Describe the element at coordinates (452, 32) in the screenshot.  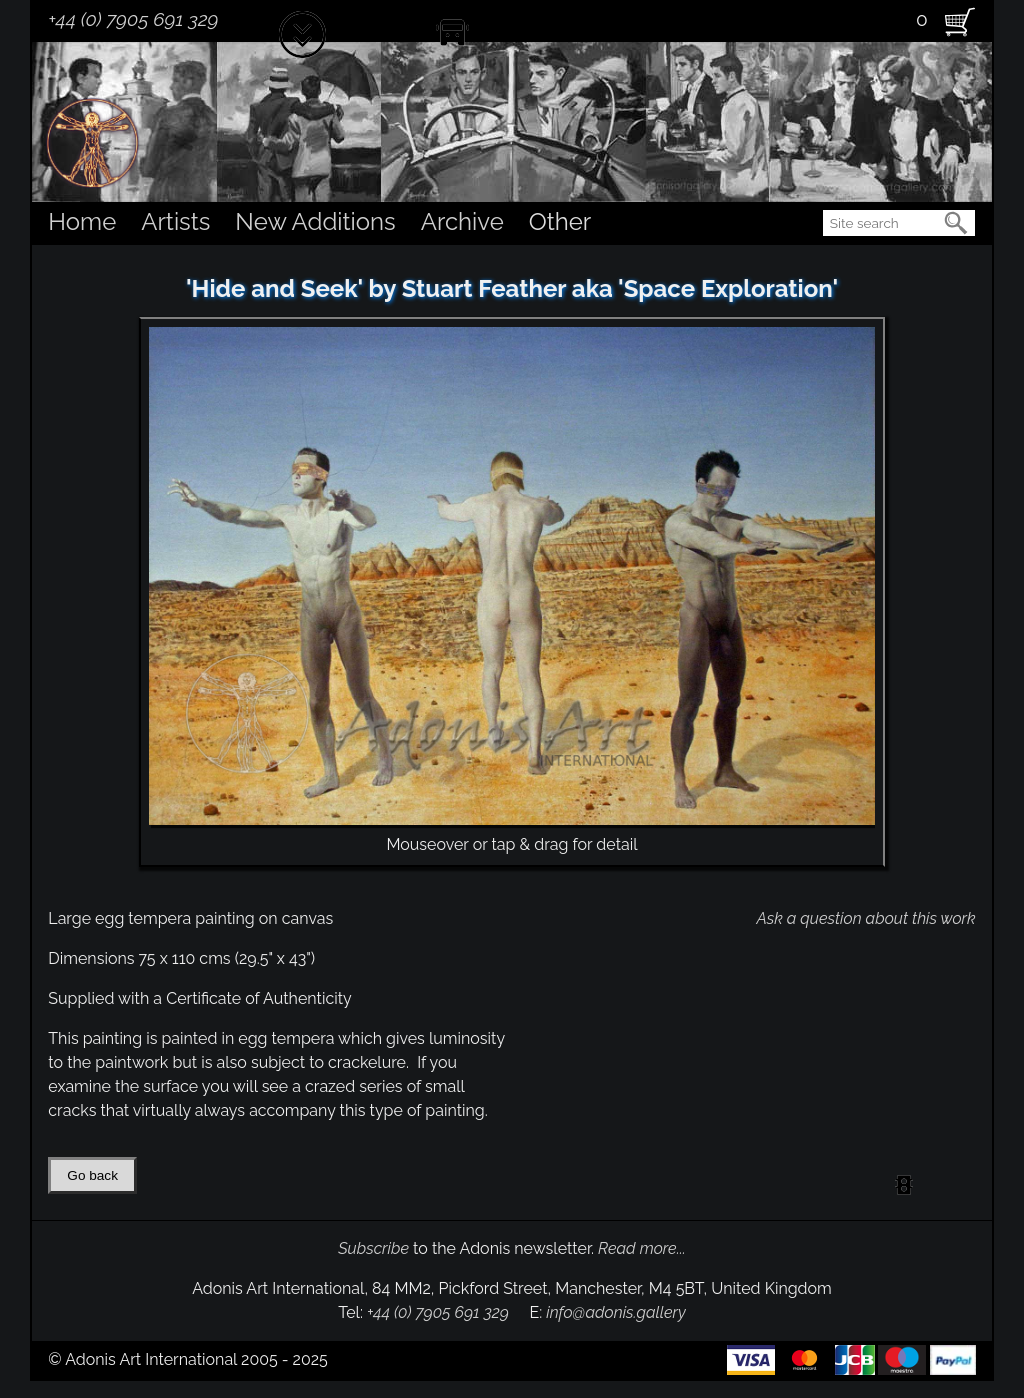
I see `view public transit options` at that location.